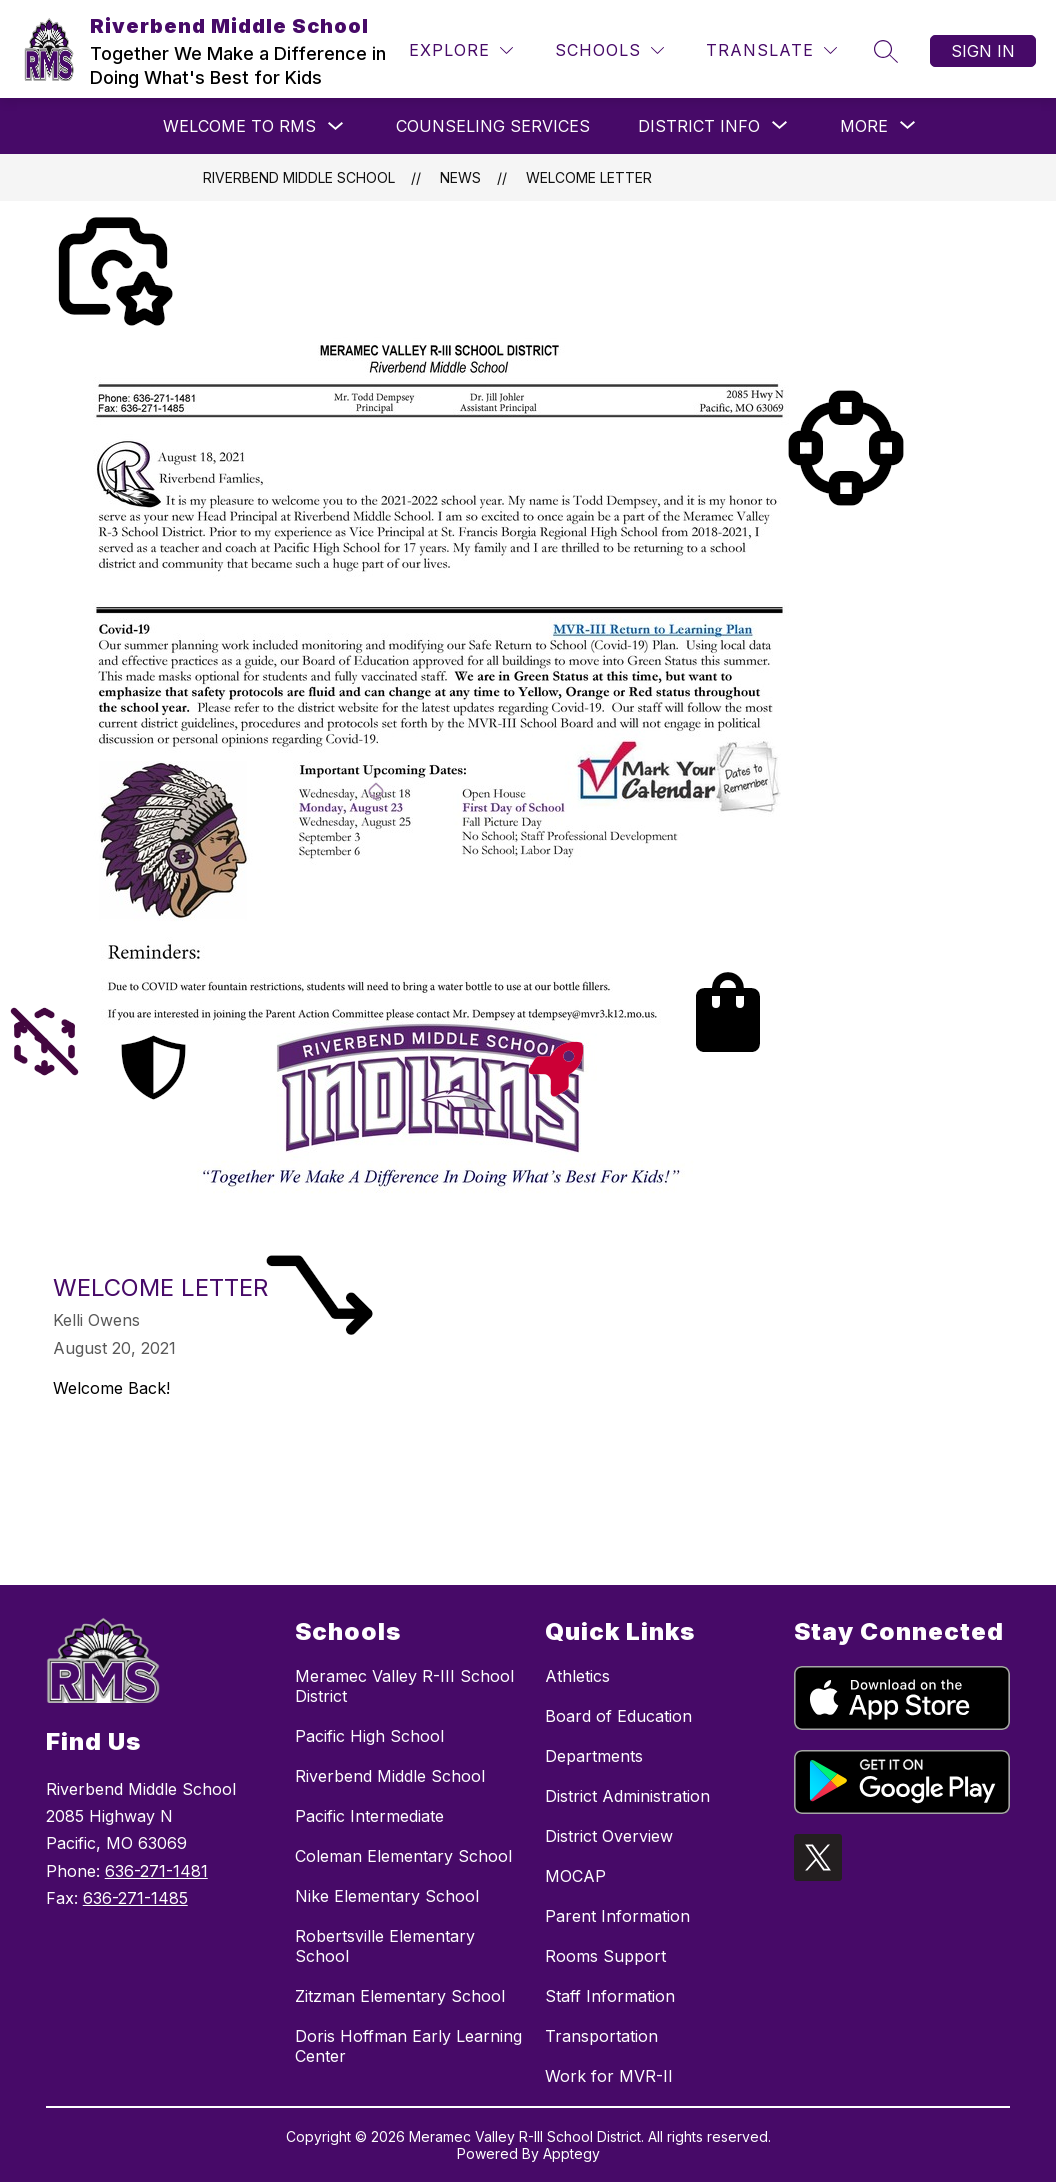 This screenshot has height=2182, width=1056. I want to click on mark a photo as favorite, so click(113, 266).